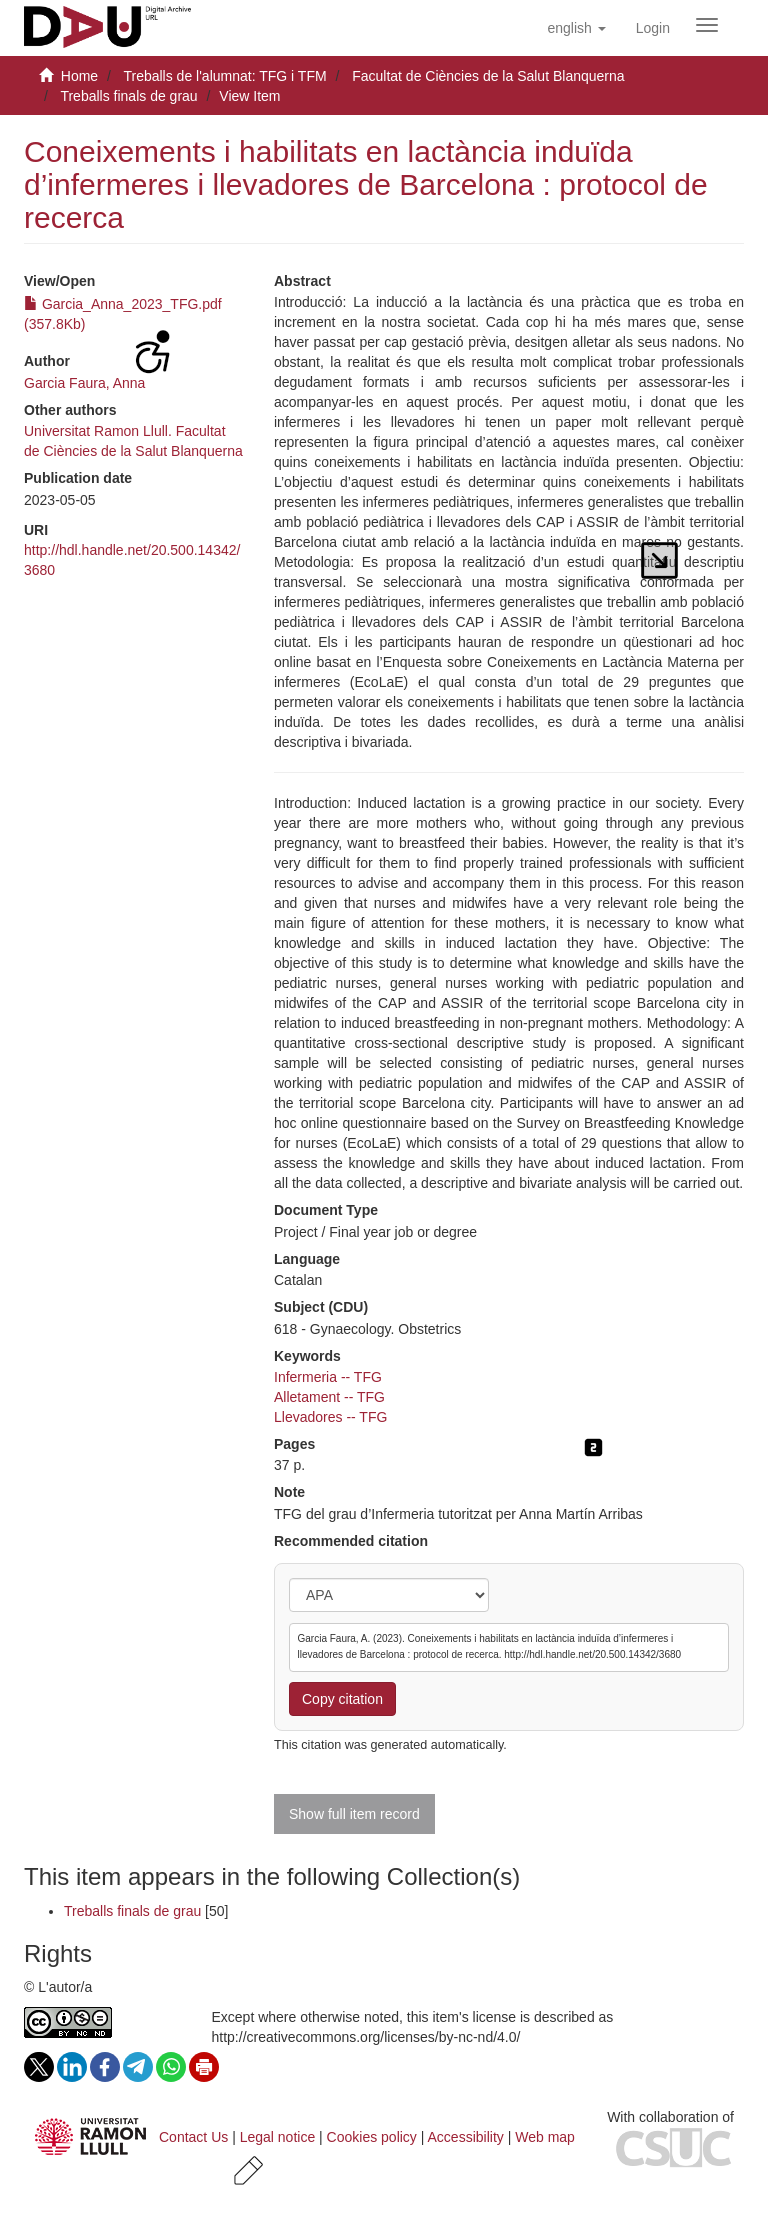 The height and width of the screenshot is (2228, 768). I want to click on edit content or text, so click(248, 2171).